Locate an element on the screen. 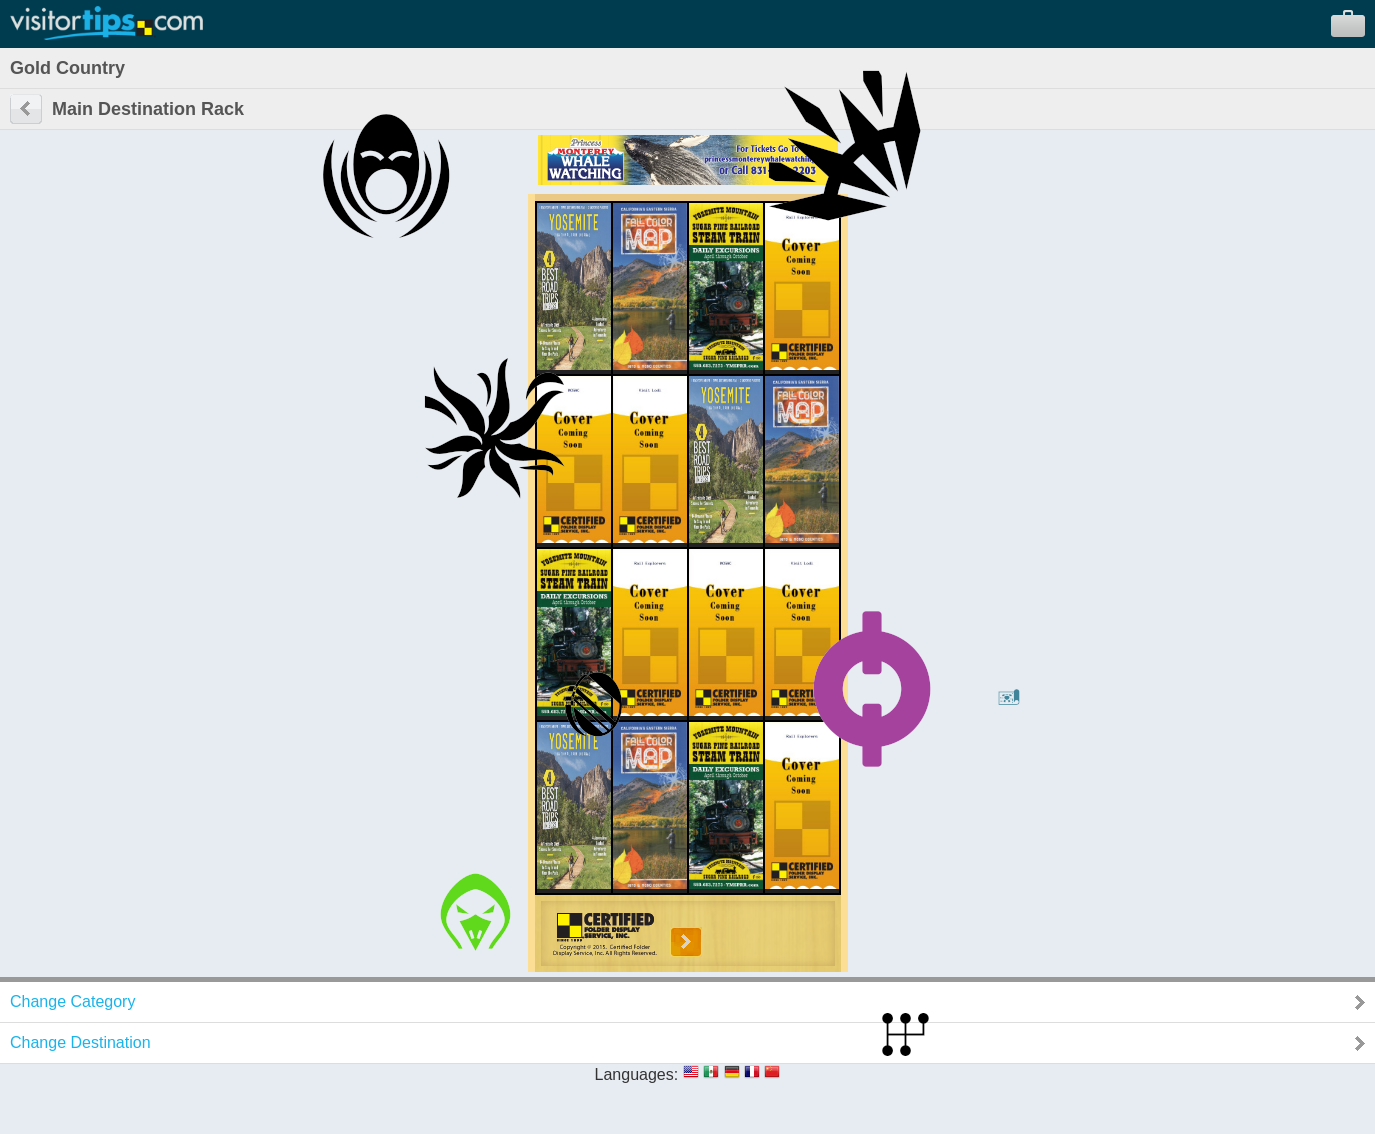 The width and height of the screenshot is (1375, 1134). select laser gun weapon in game is located at coordinates (872, 689).